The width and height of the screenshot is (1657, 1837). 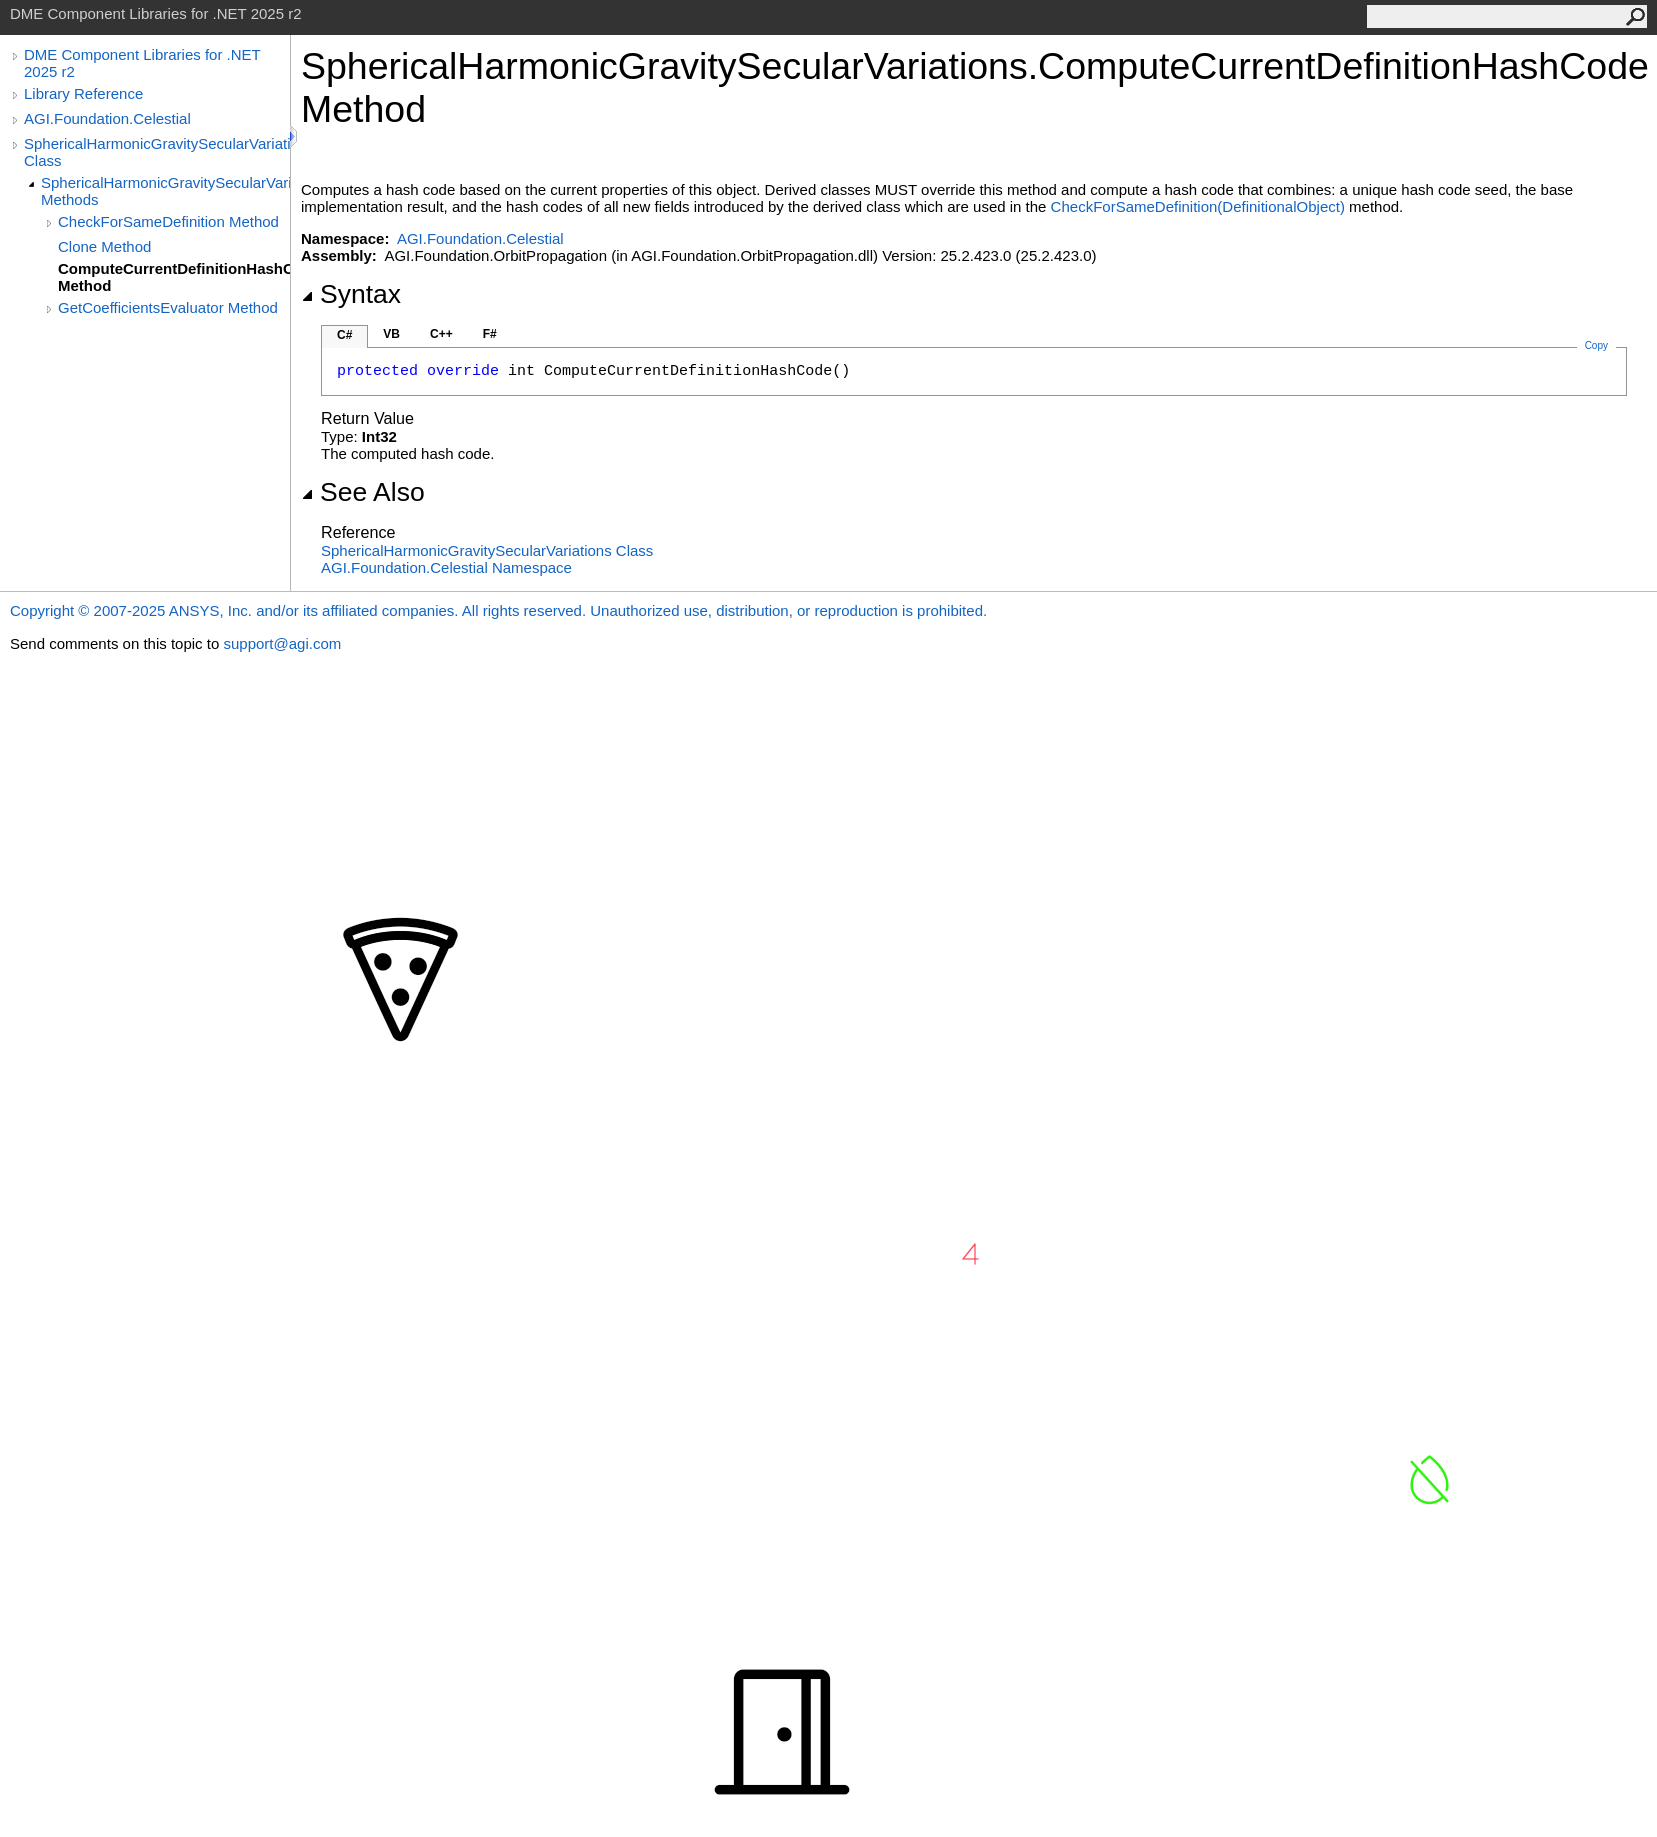 I want to click on exit or log out of the application, so click(x=782, y=1732).